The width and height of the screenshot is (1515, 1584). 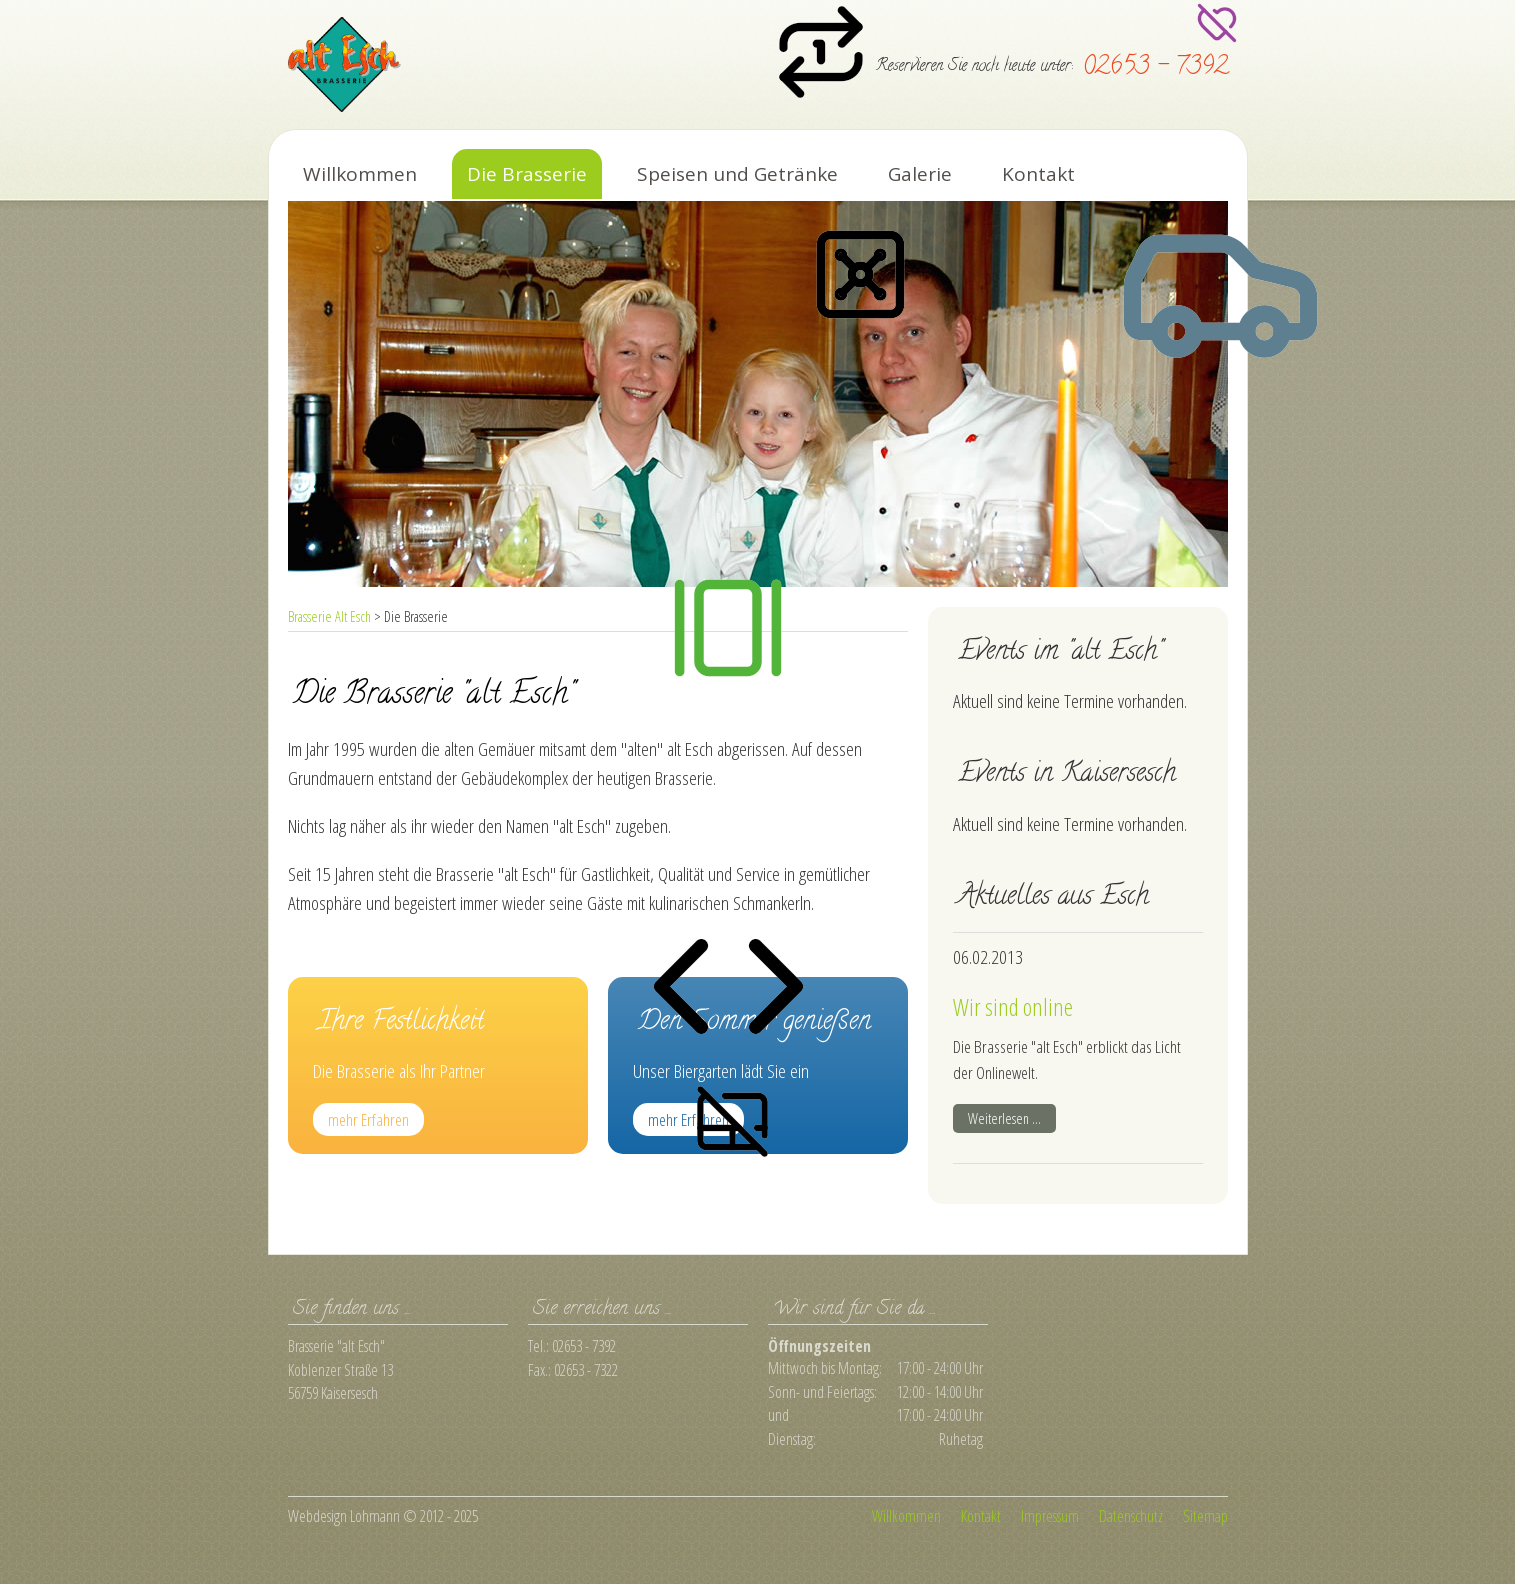 I want to click on repeat current track once, so click(x=821, y=52).